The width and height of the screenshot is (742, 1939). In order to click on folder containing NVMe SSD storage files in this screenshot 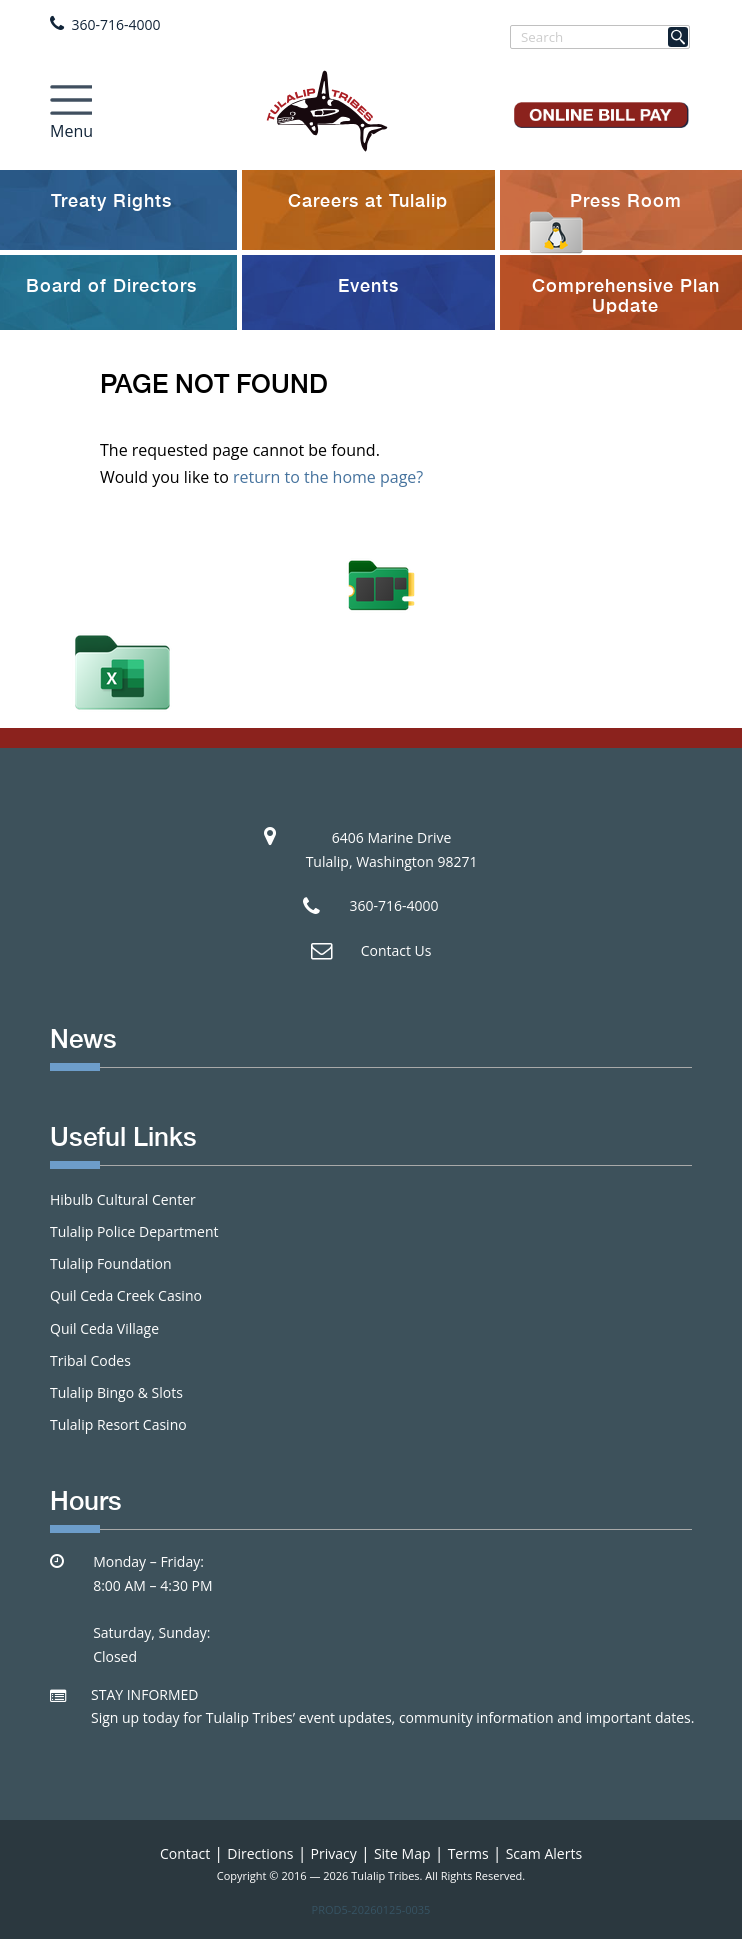, I will do `click(380, 587)`.